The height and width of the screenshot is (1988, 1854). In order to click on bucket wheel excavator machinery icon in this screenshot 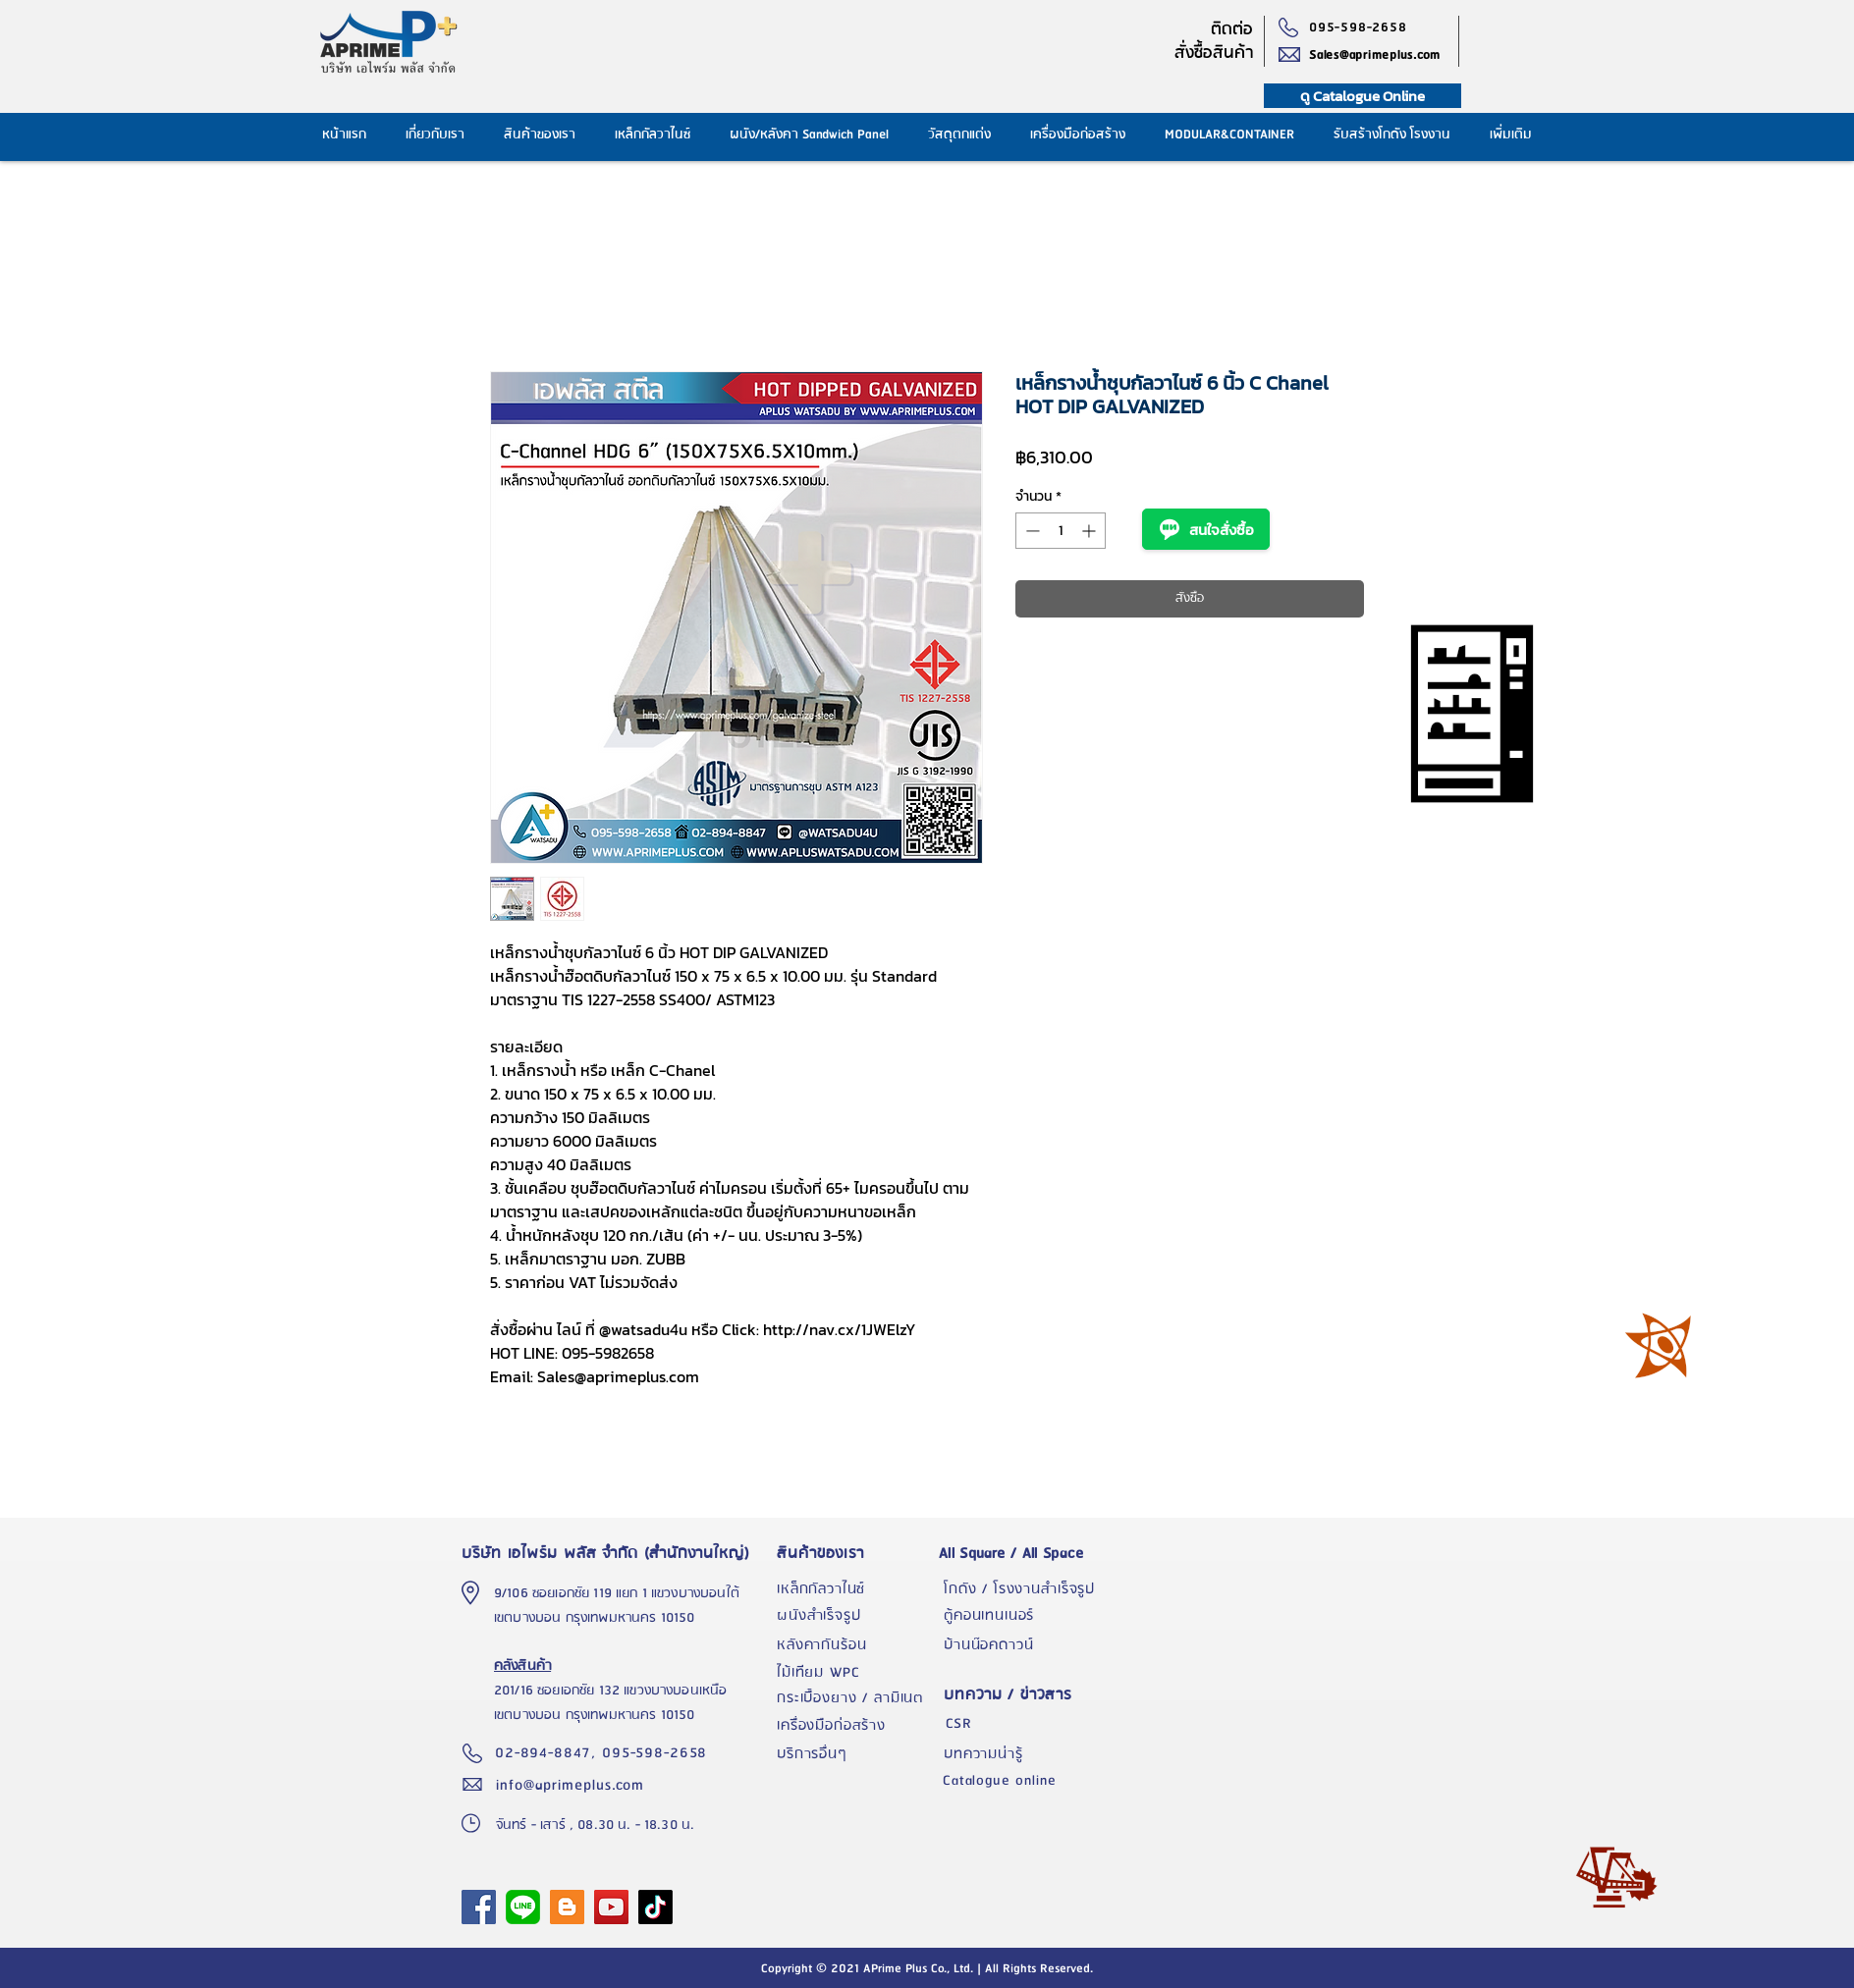, I will do `click(1615, 1874)`.